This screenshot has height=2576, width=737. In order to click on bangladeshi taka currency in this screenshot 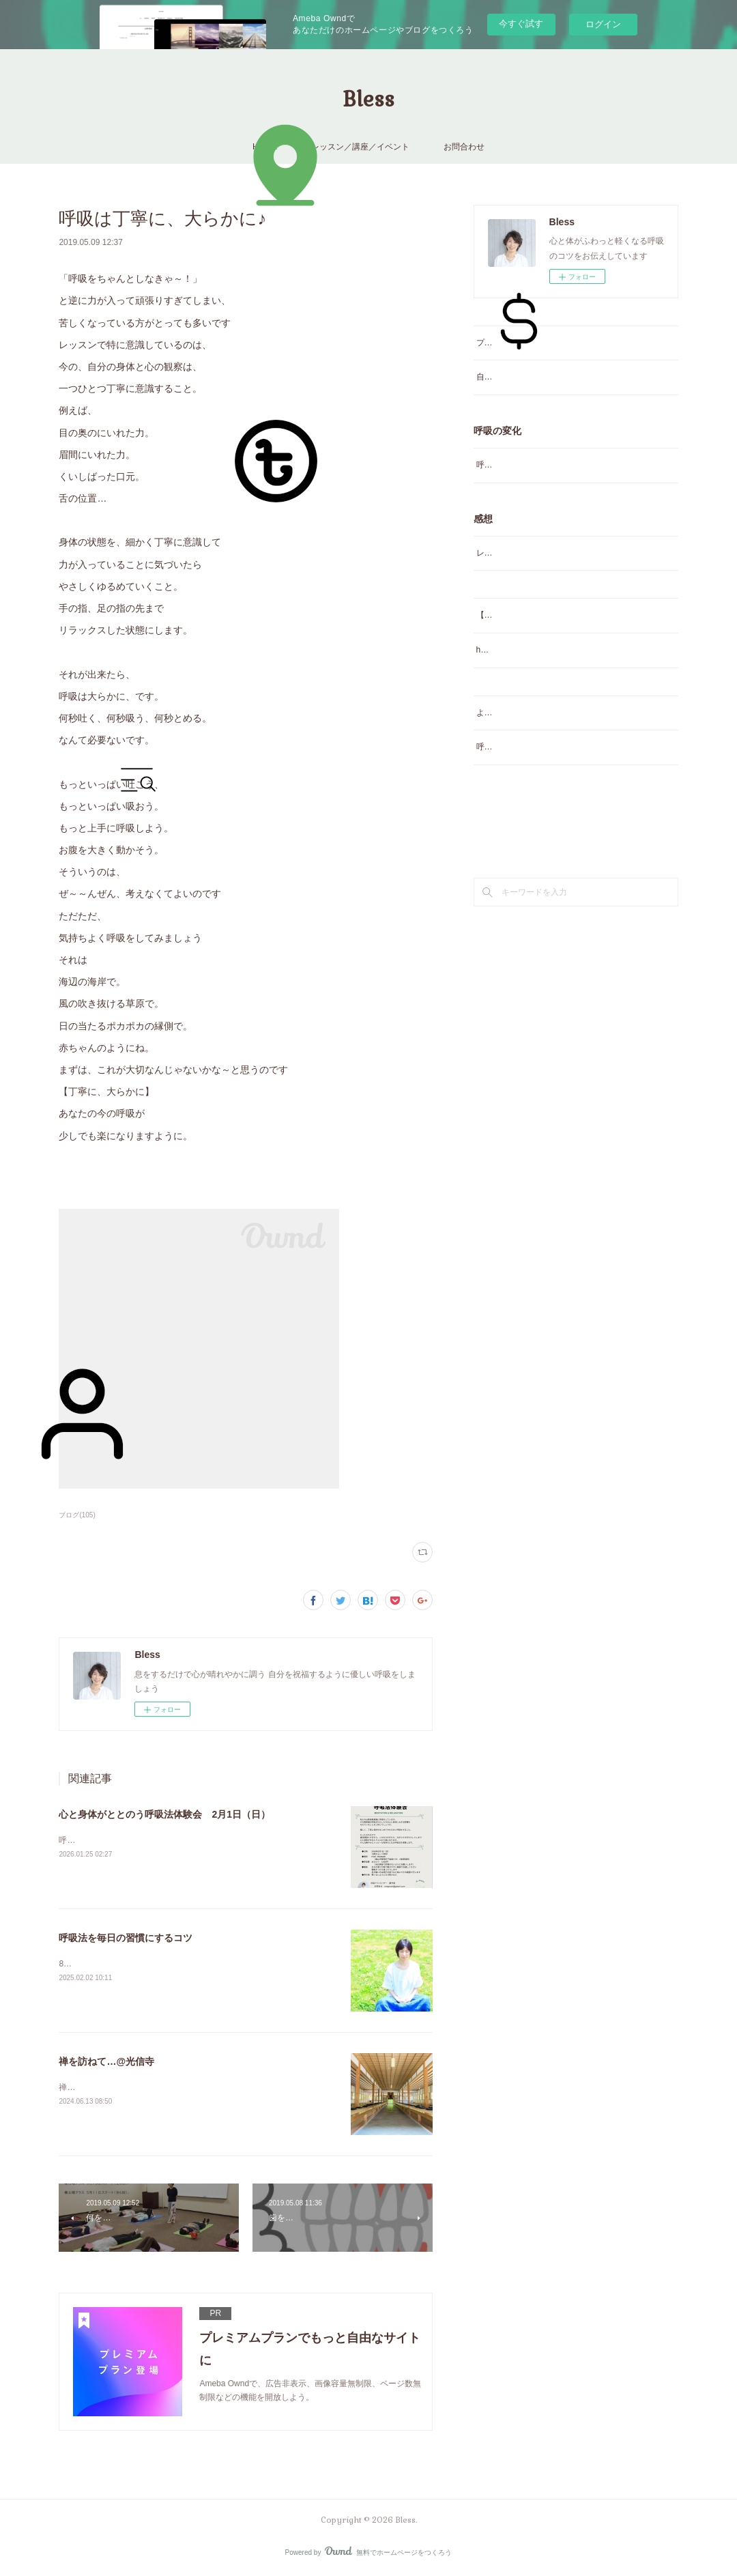, I will do `click(276, 461)`.